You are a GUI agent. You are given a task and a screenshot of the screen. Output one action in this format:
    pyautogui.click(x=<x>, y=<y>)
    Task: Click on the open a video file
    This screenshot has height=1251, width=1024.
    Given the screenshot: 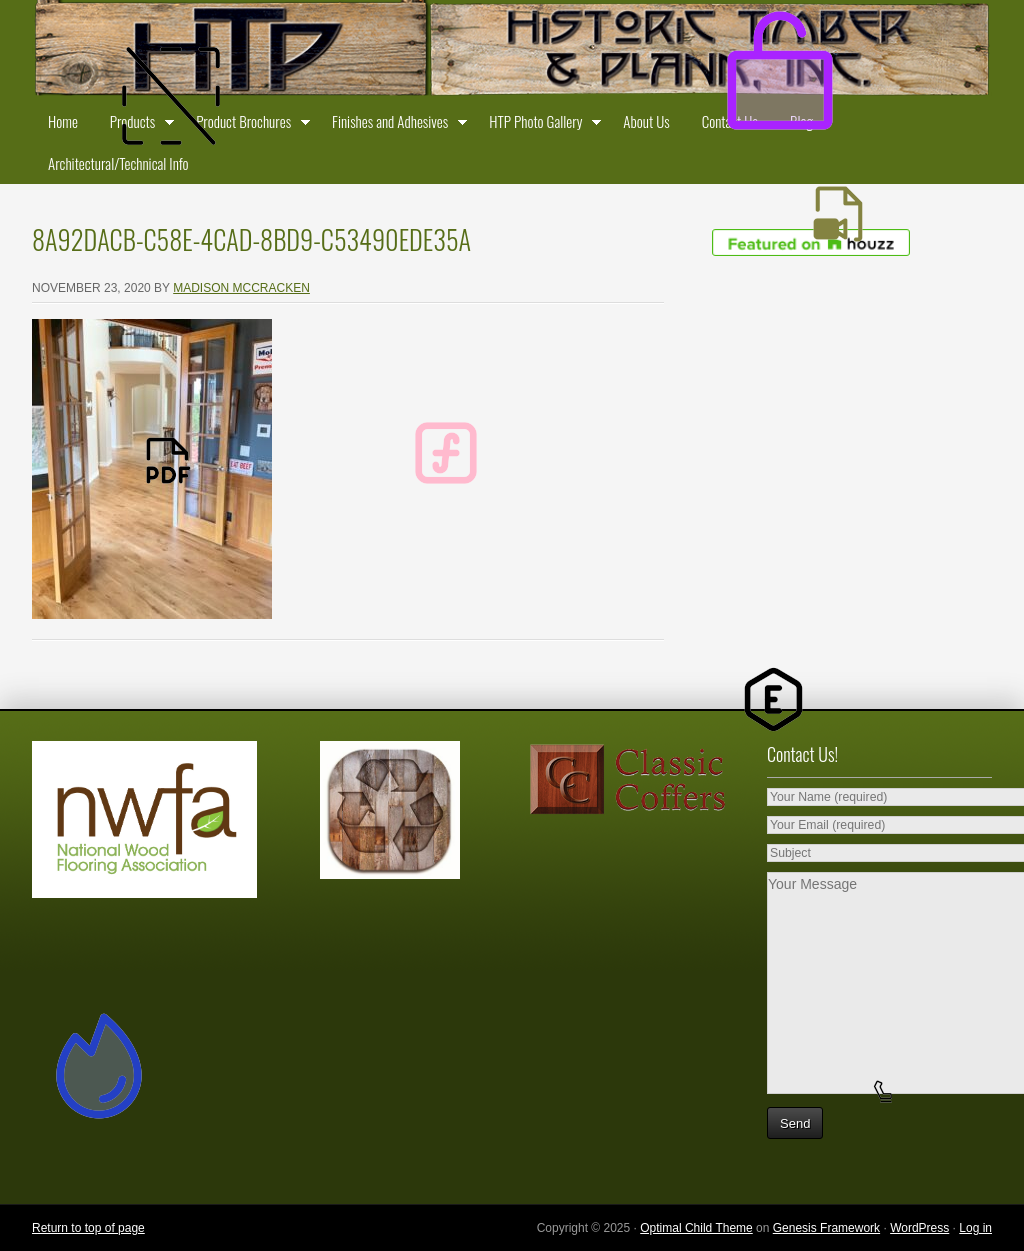 What is the action you would take?
    pyautogui.click(x=839, y=214)
    